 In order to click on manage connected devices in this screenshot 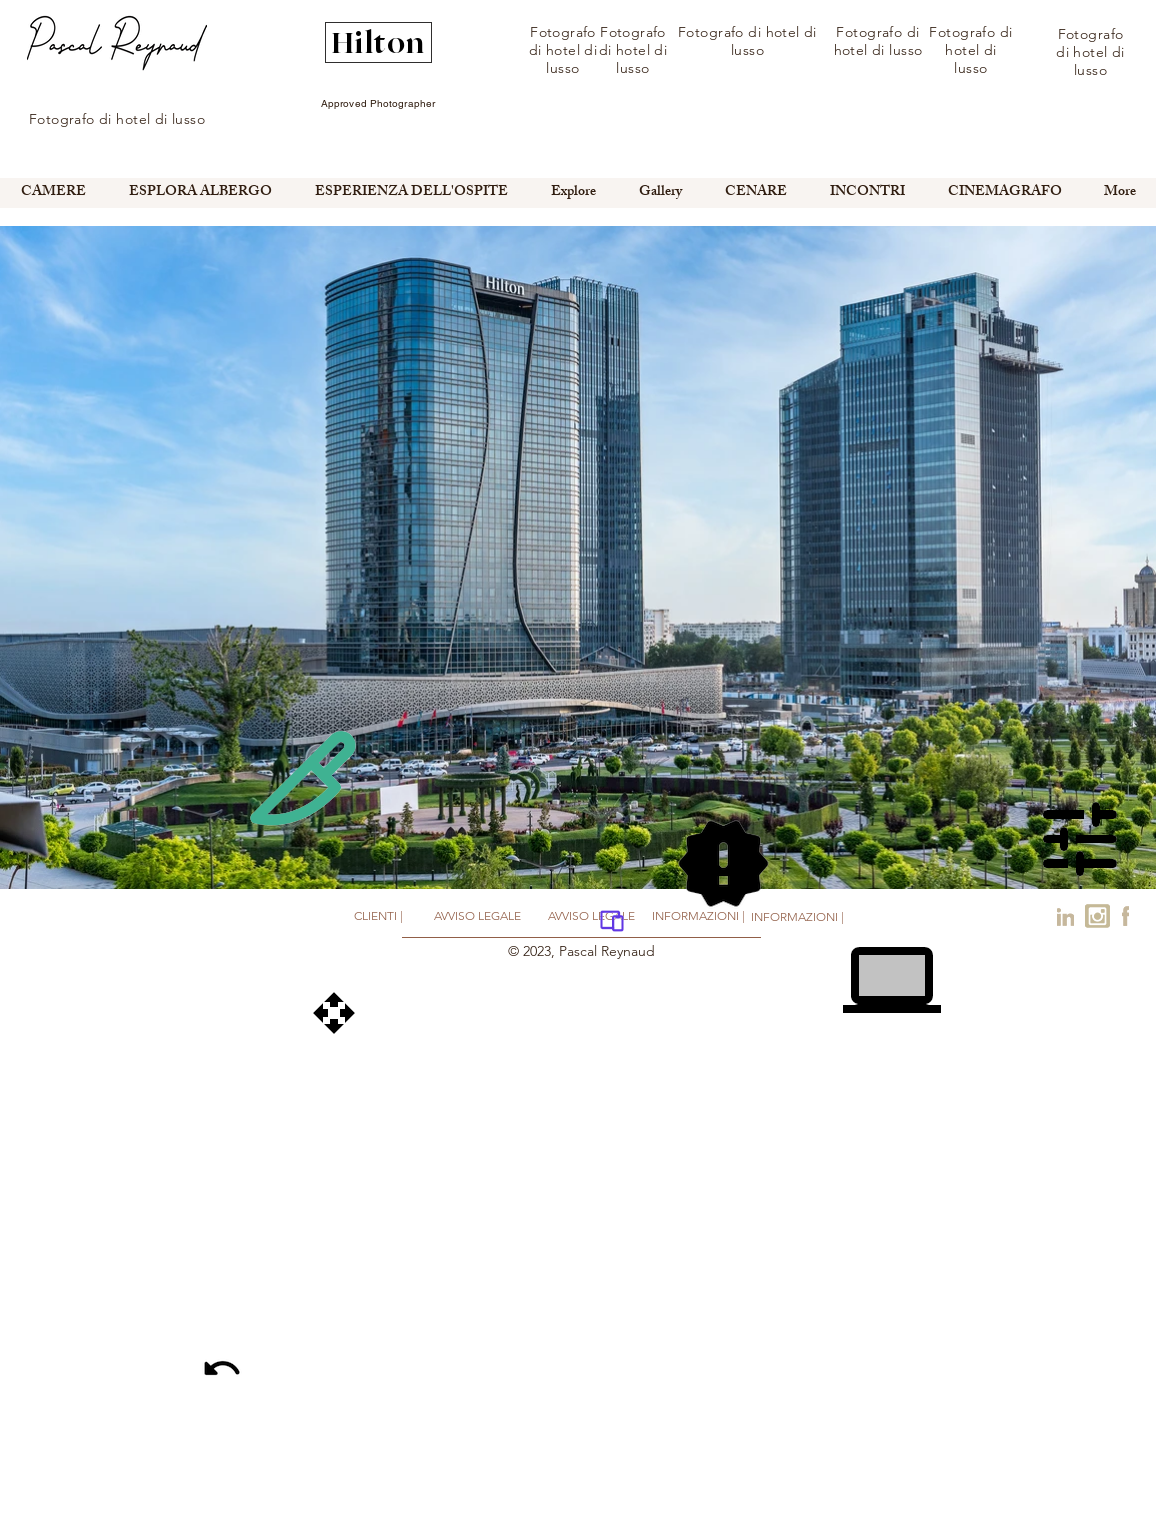, I will do `click(612, 921)`.